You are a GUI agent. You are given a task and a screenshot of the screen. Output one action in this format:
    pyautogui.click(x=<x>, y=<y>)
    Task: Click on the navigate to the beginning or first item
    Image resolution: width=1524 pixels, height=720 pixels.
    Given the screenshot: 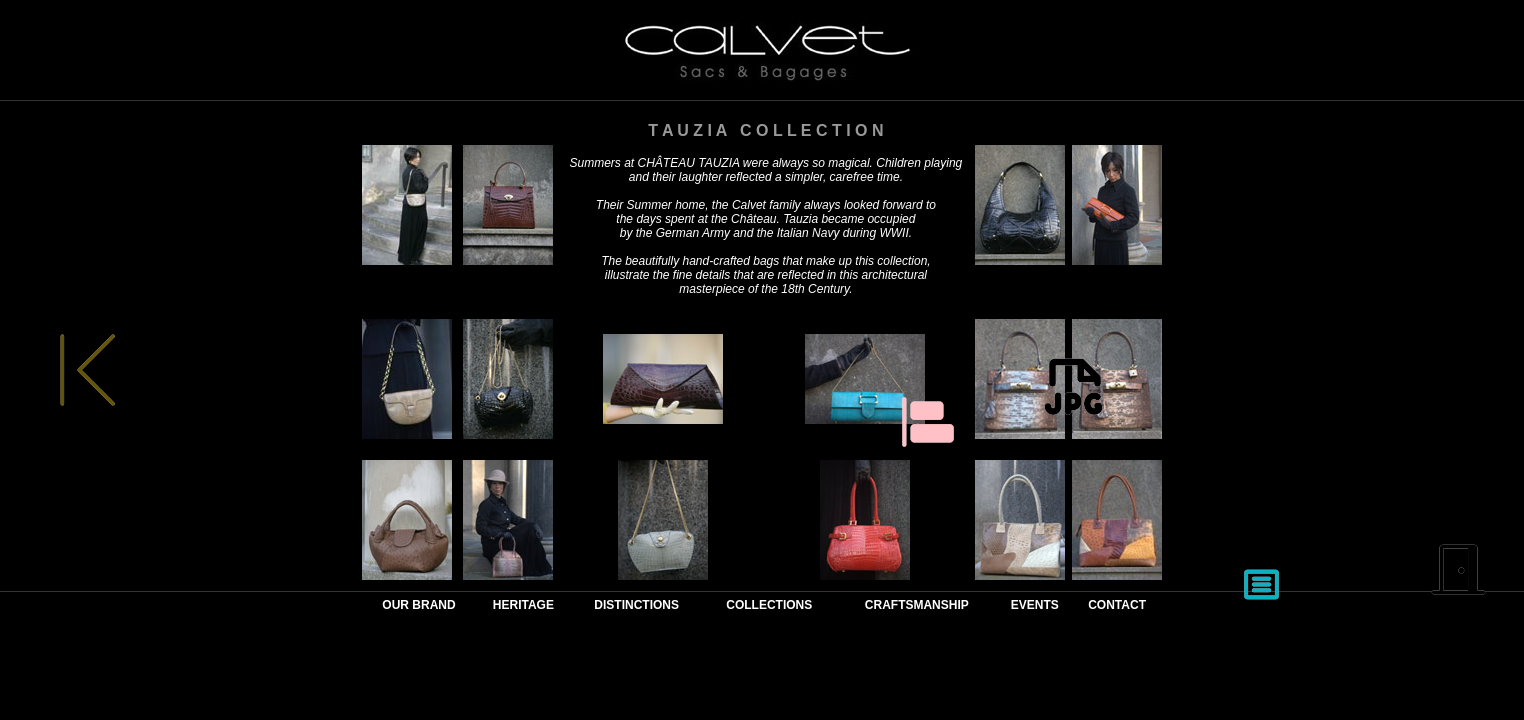 What is the action you would take?
    pyautogui.click(x=86, y=370)
    